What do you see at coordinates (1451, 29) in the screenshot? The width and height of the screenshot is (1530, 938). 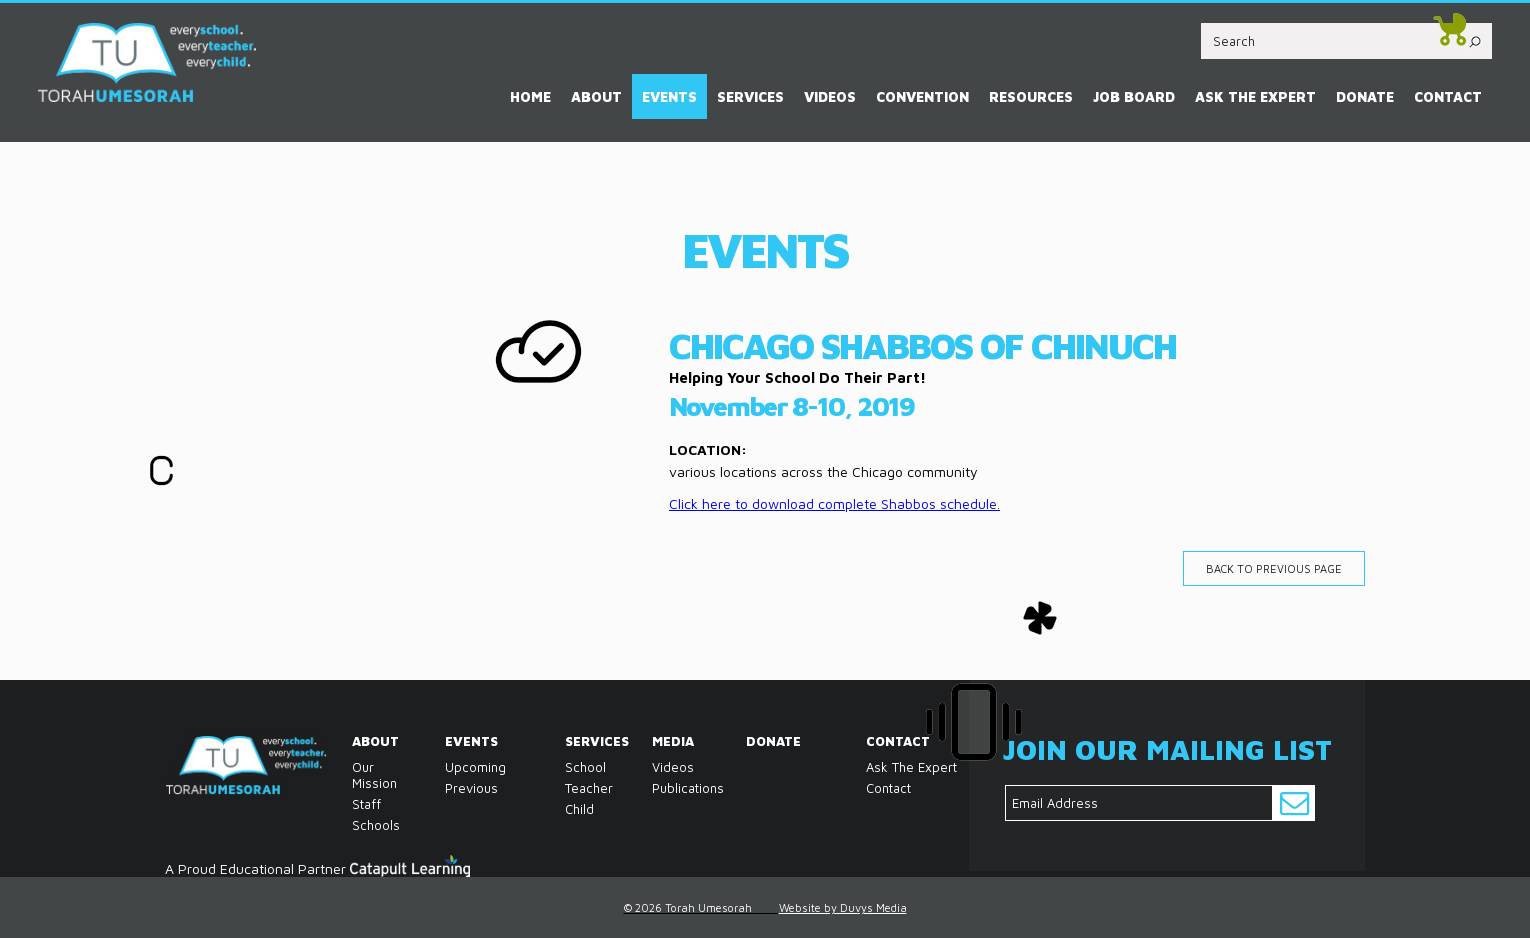 I see `access baby or parenting-related features` at bounding box center [1451, 29].